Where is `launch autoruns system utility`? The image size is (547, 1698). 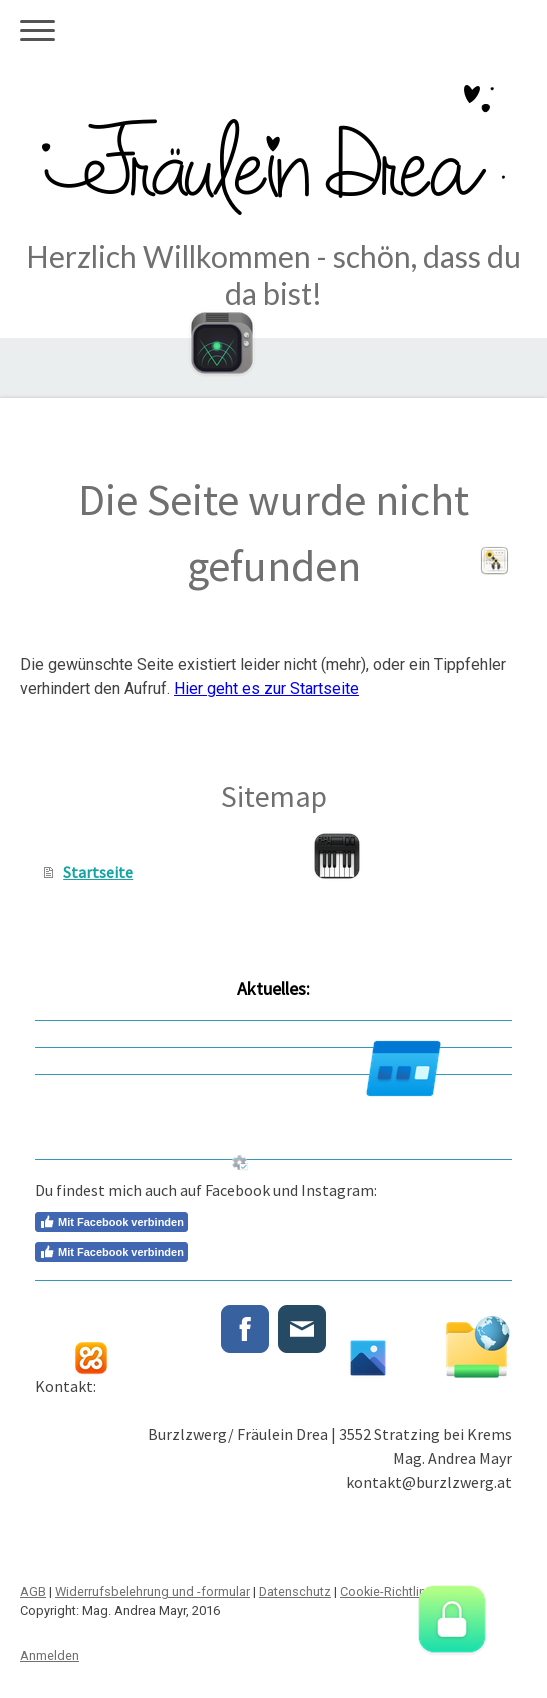 launch autoruns system utility is located at coordinates (403, 1068).